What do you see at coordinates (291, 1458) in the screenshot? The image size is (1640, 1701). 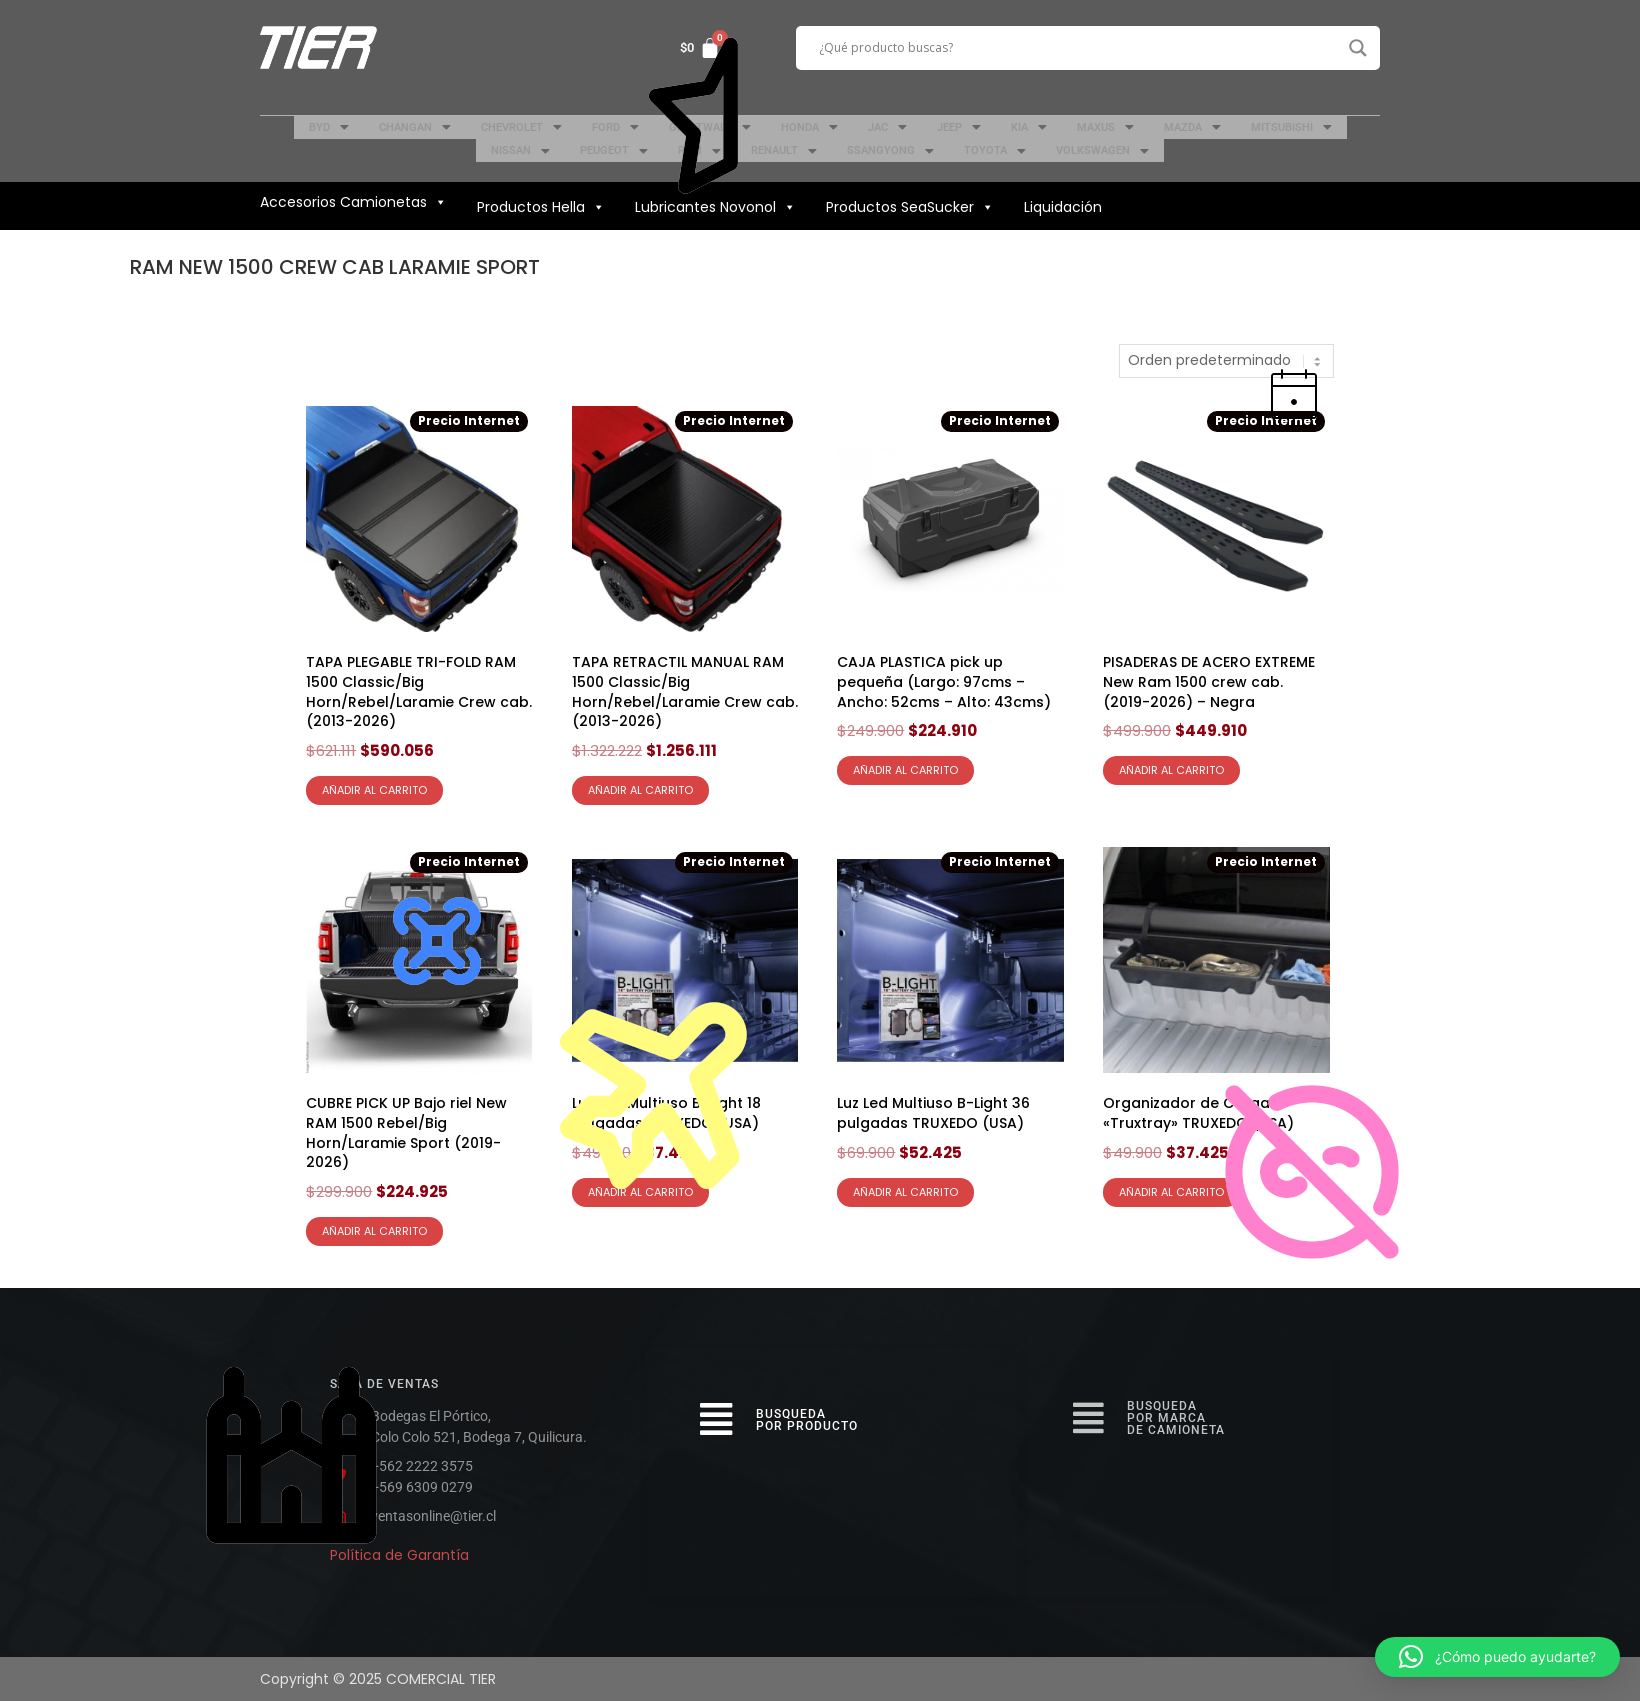 I see `indicates a synagogue or jewish place of worship nearby` at bounding box center [291, 1458].